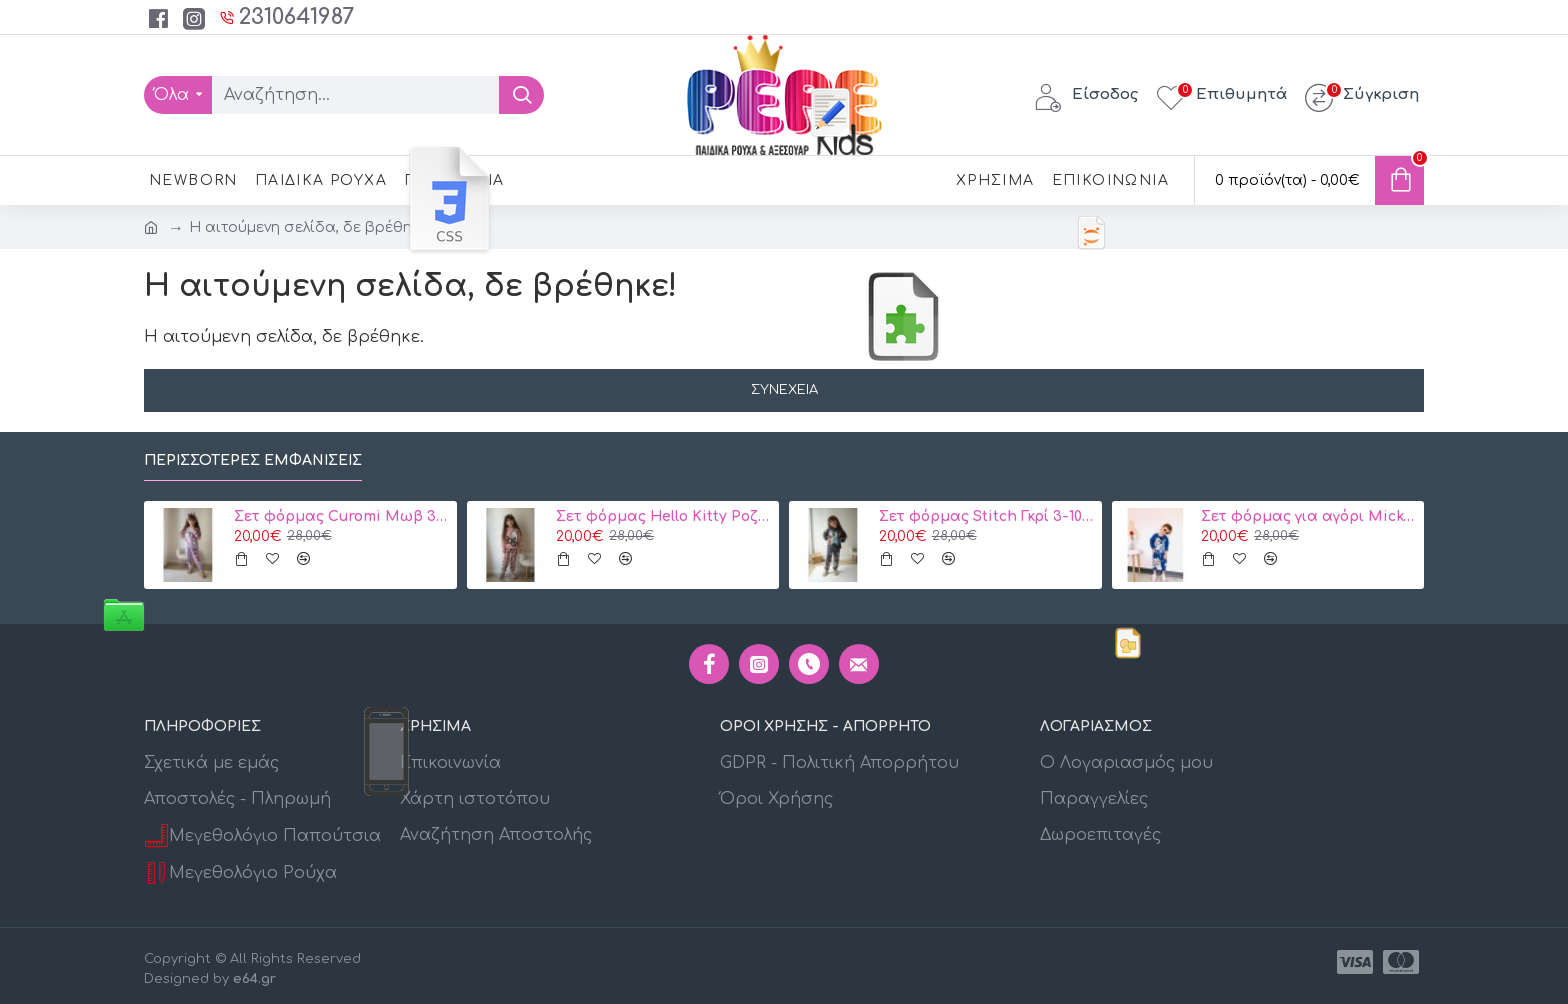  Describe the element at coordinates (124, 615) in the screenshot. I see `open templates folder` at that location.